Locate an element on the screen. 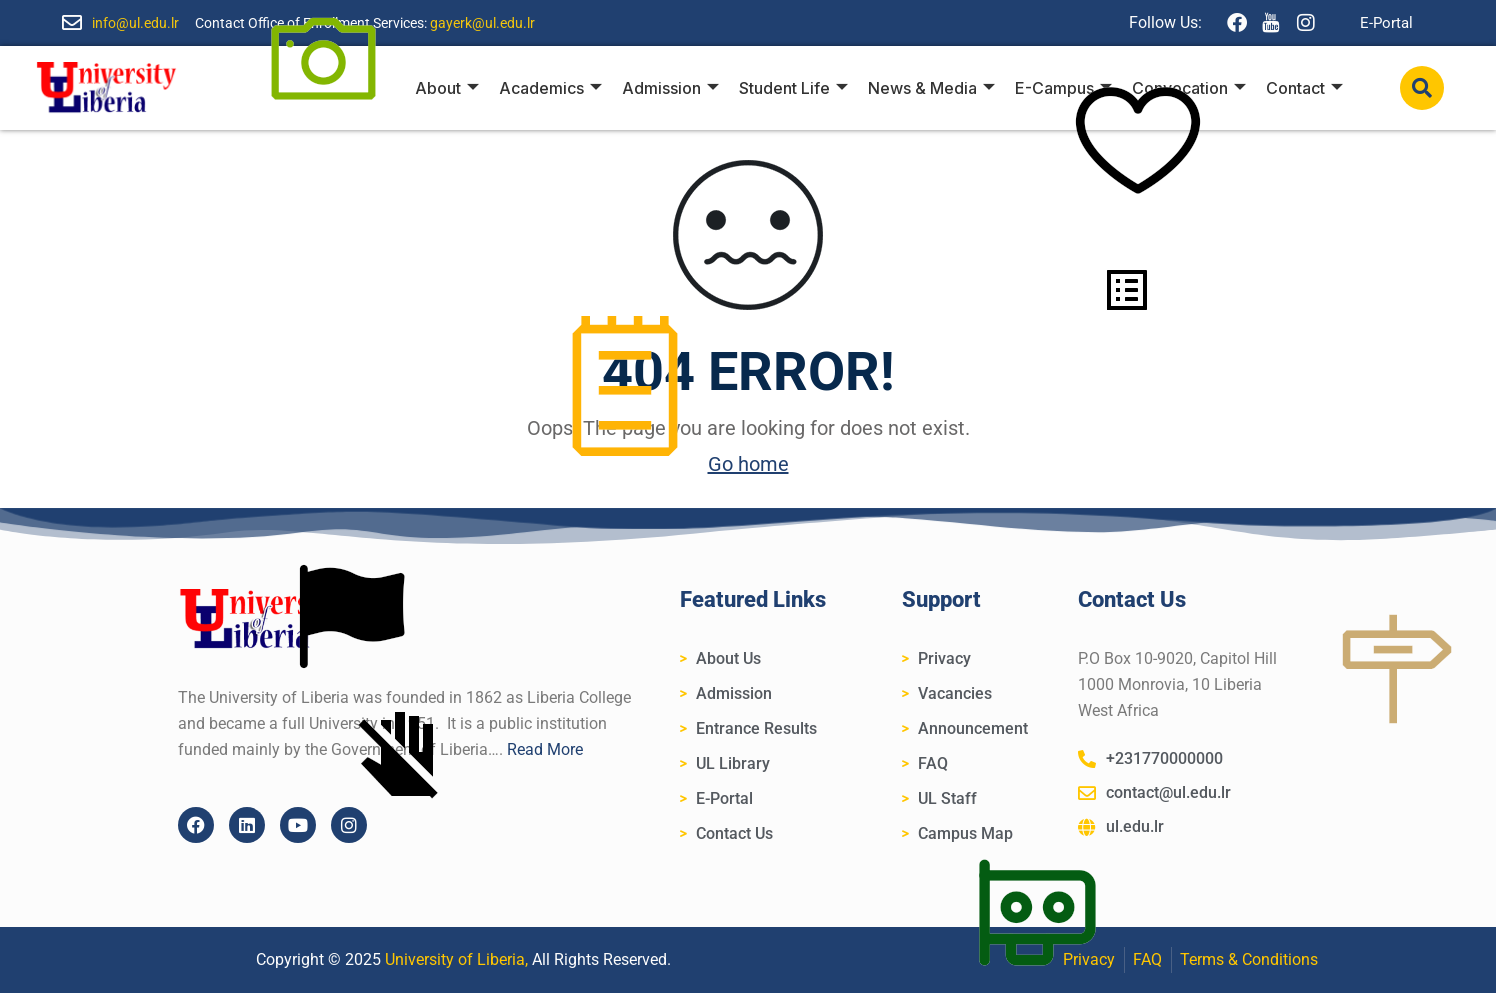 This screenshot has width=1496, height=993. view project milestones is located at coordinates (1397, 669).